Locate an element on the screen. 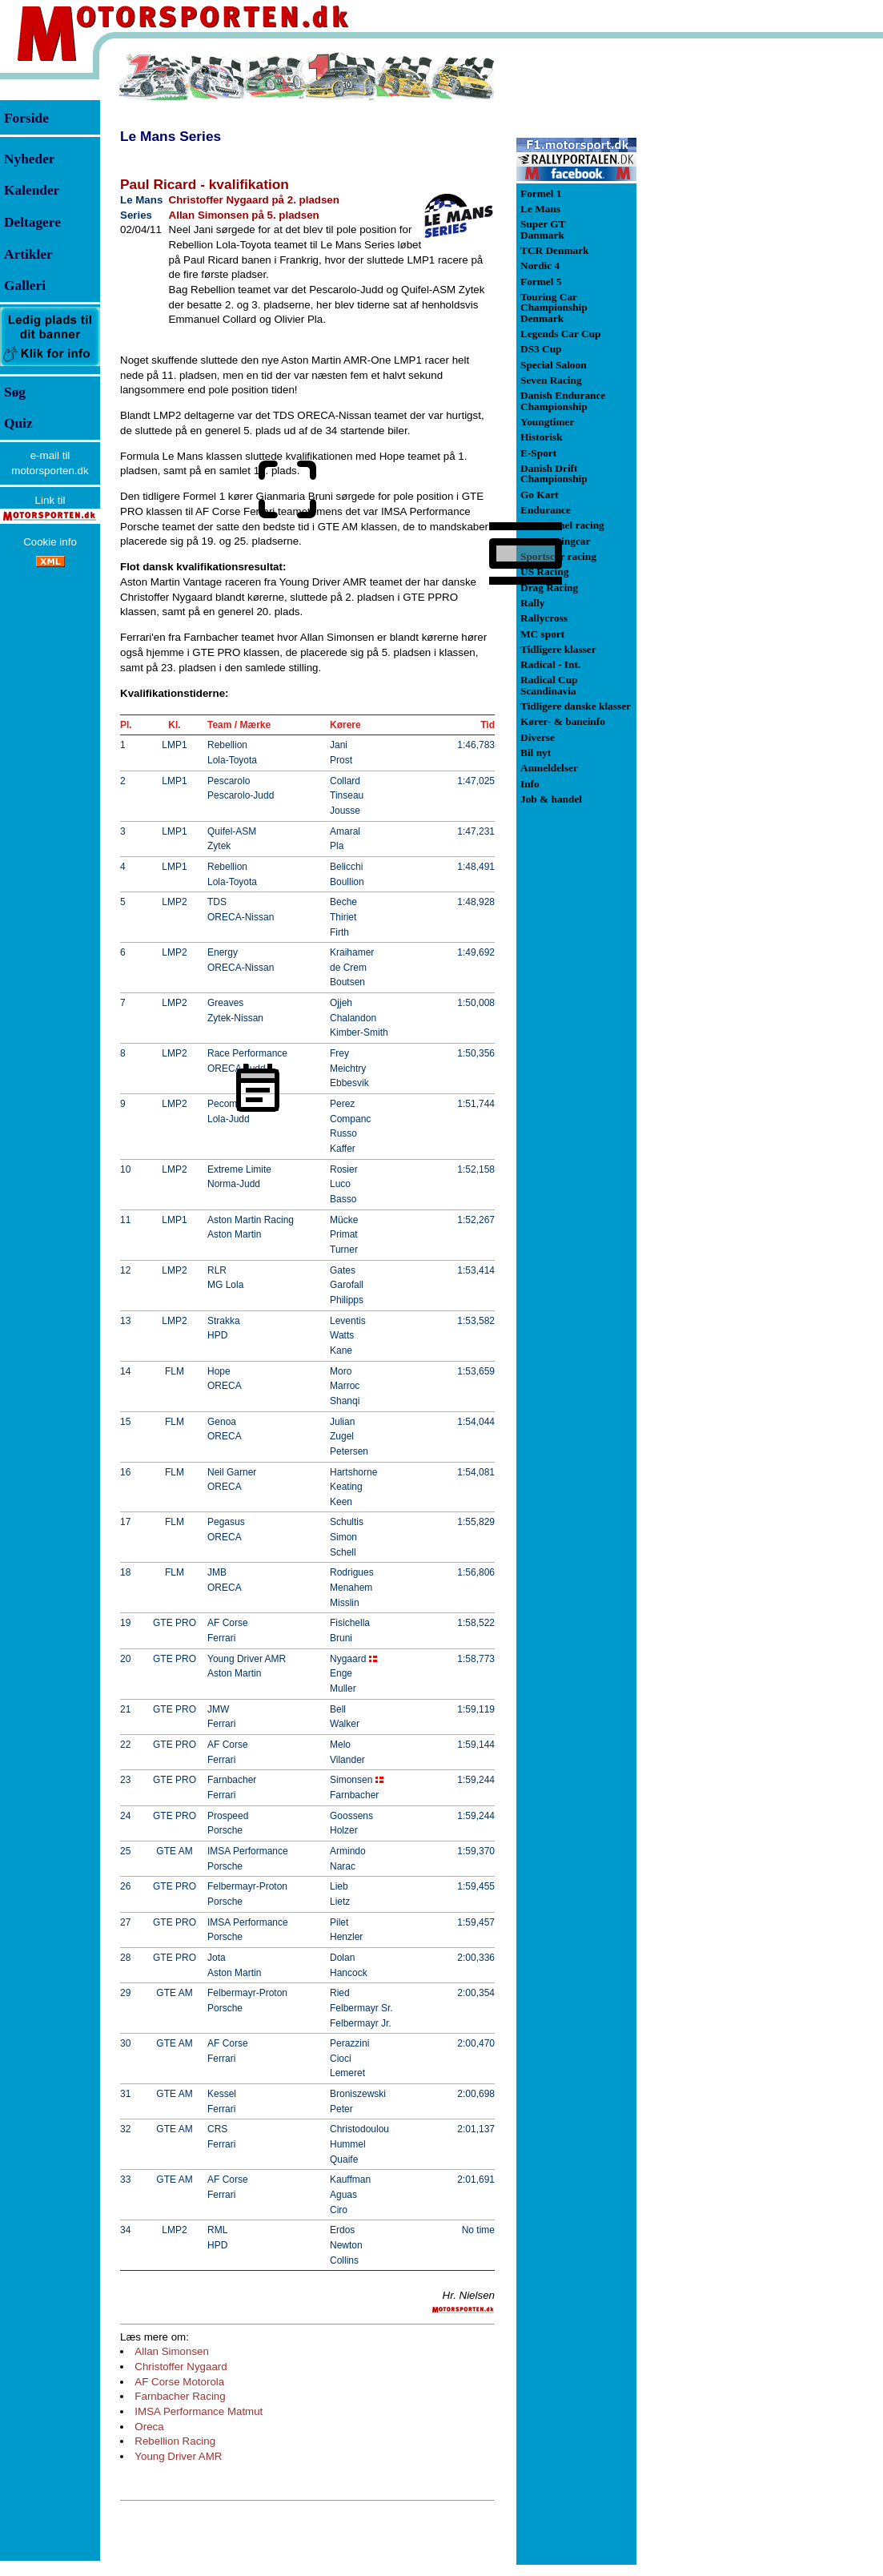  scan a QR code or barcode is located at coordinates (287, 489).